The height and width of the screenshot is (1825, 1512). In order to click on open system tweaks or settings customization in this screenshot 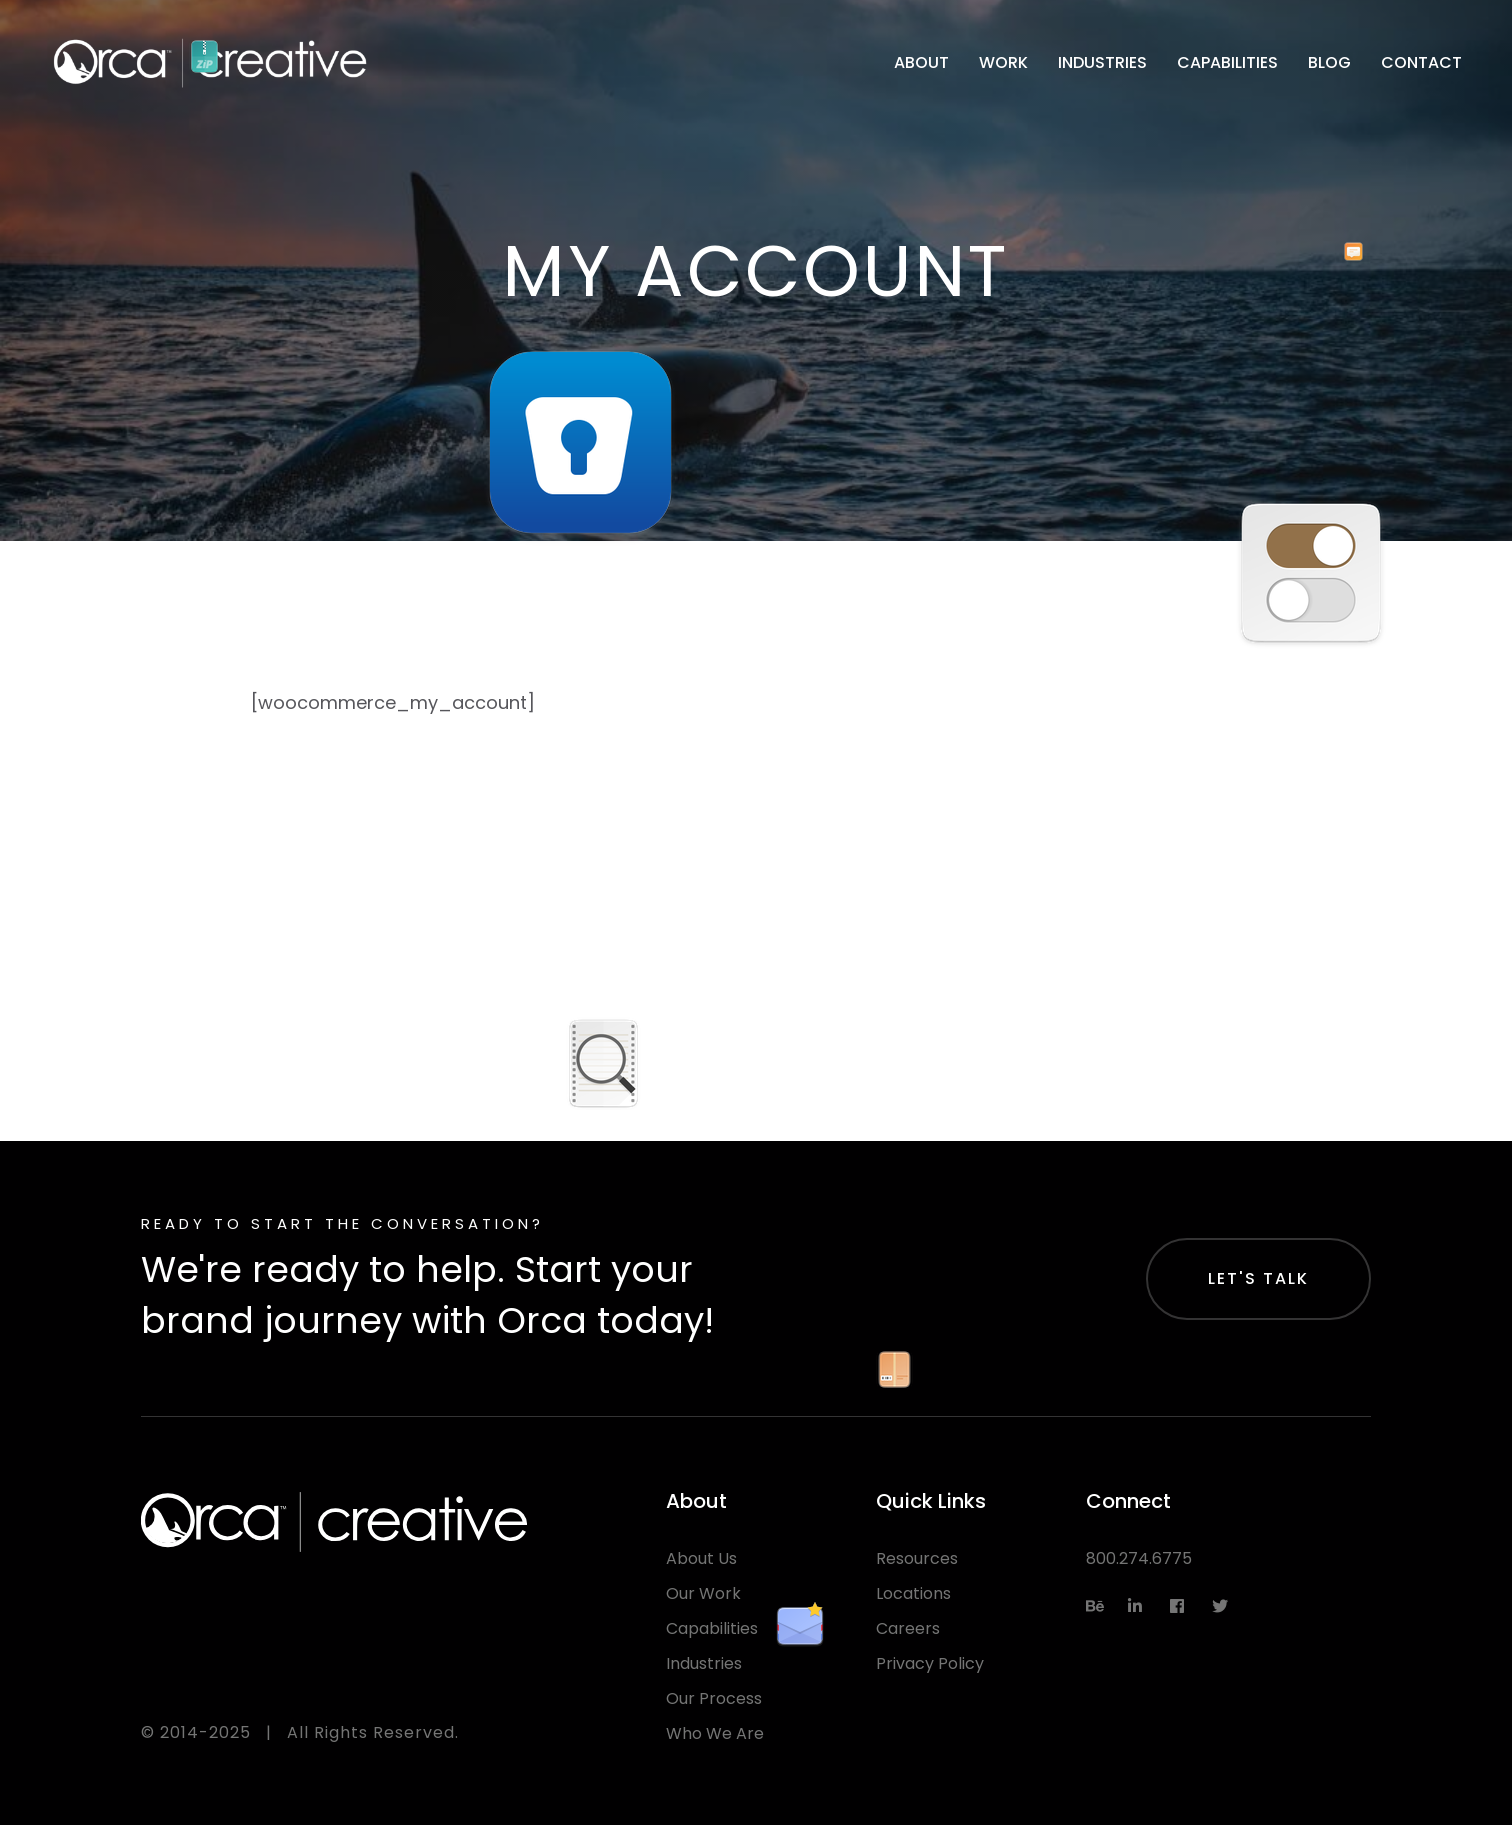, I will do `click(1311, 573)`.